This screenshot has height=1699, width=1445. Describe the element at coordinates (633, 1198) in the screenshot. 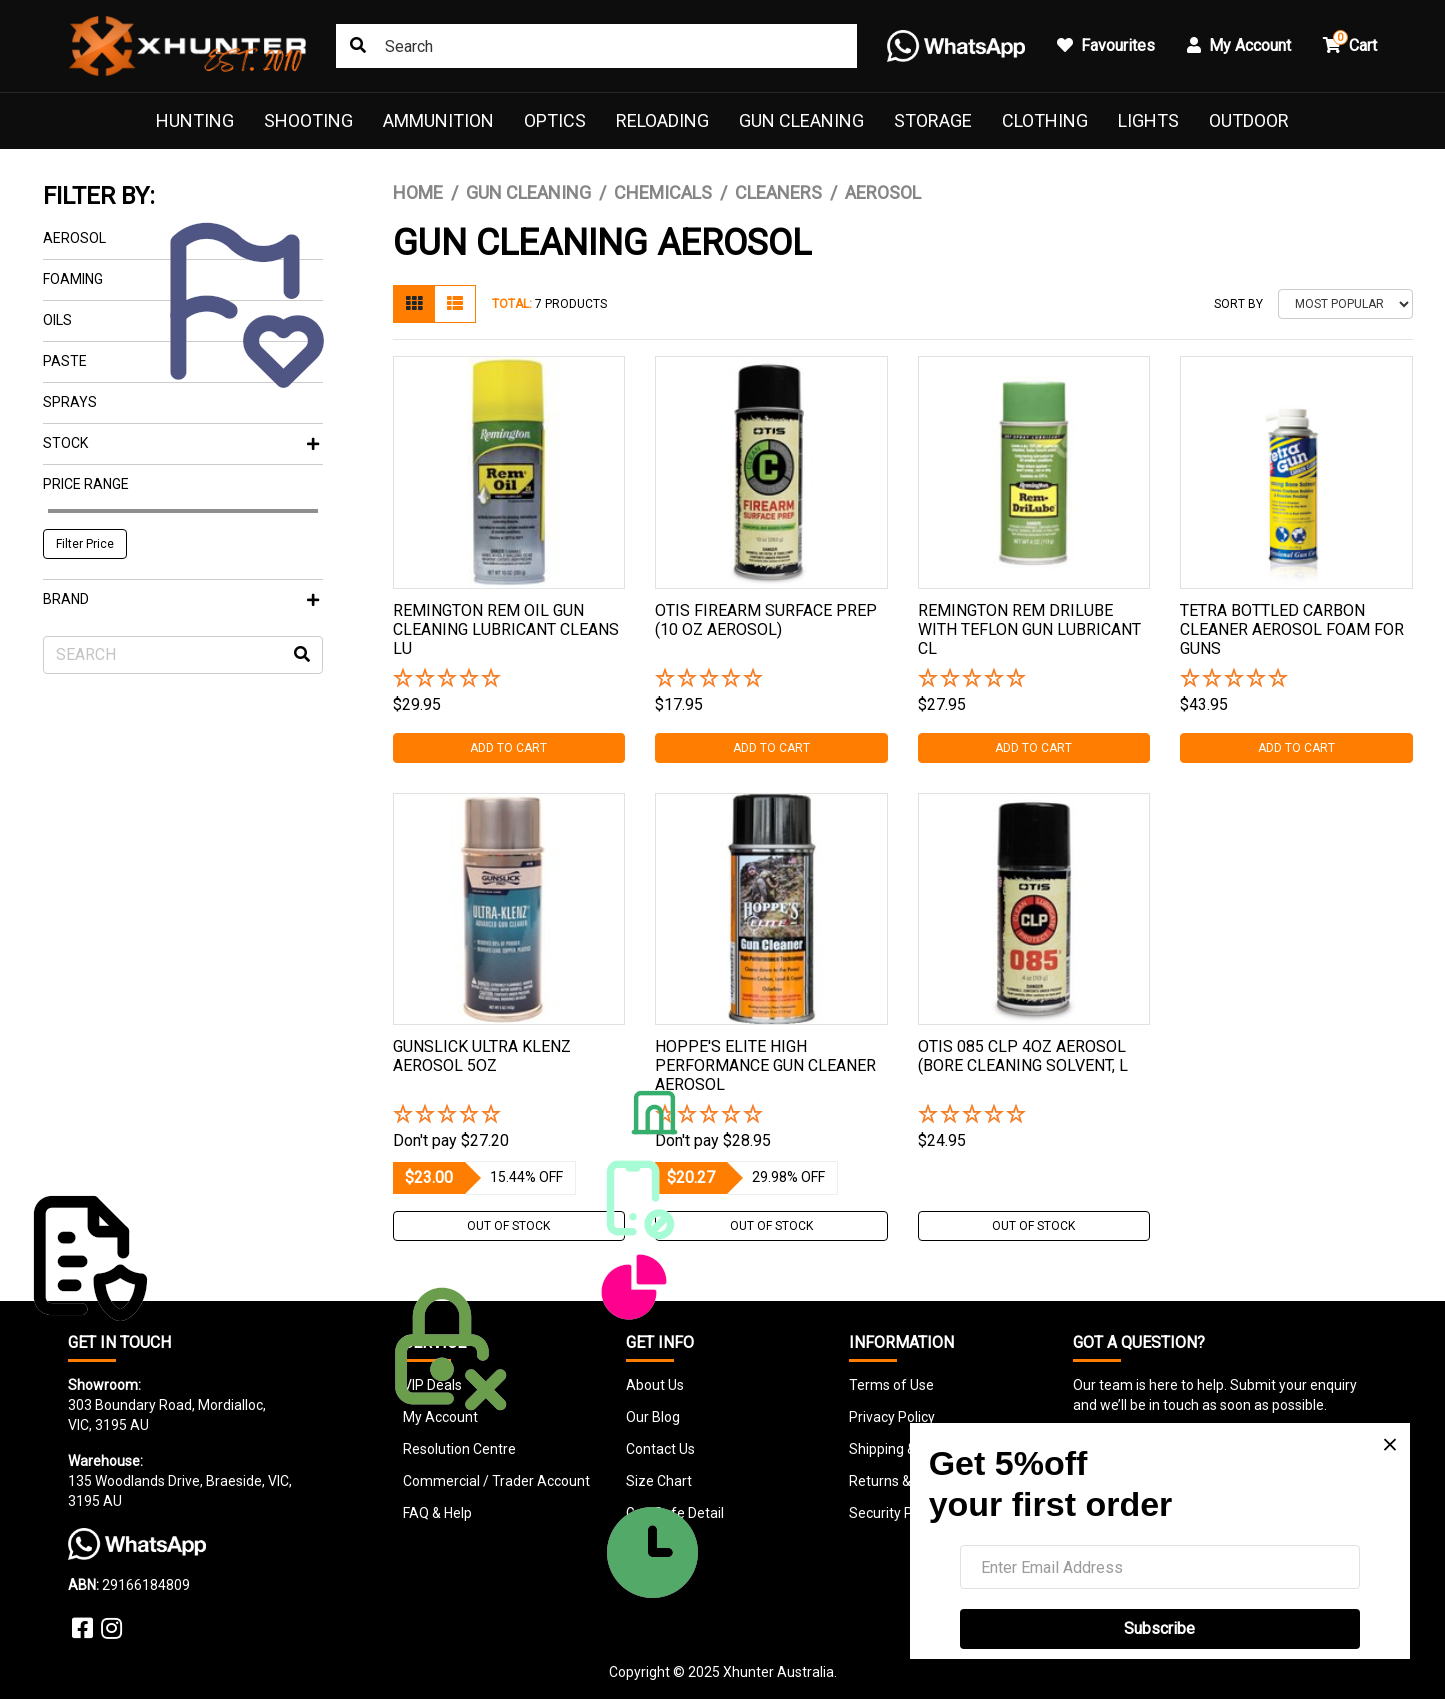

I see `cancel mobile device connection` at that location.